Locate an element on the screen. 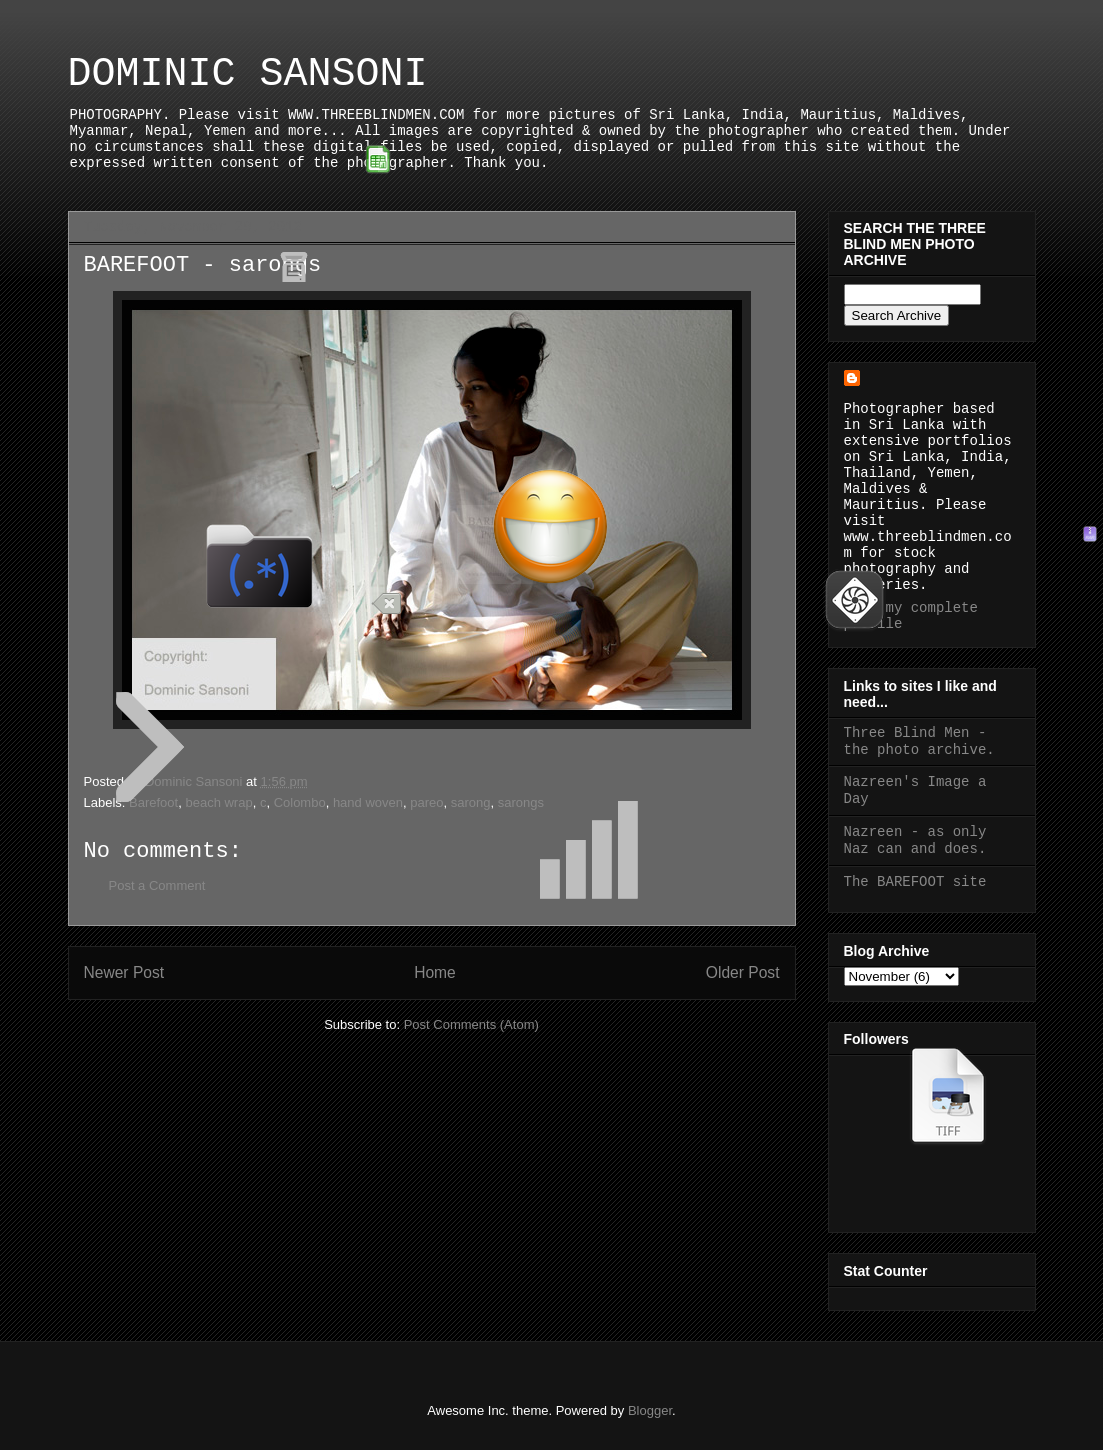 The width and height of the screenshot is (1103, 1450). open an opendocument spreadsheet file is located at coordinates (378, 159).